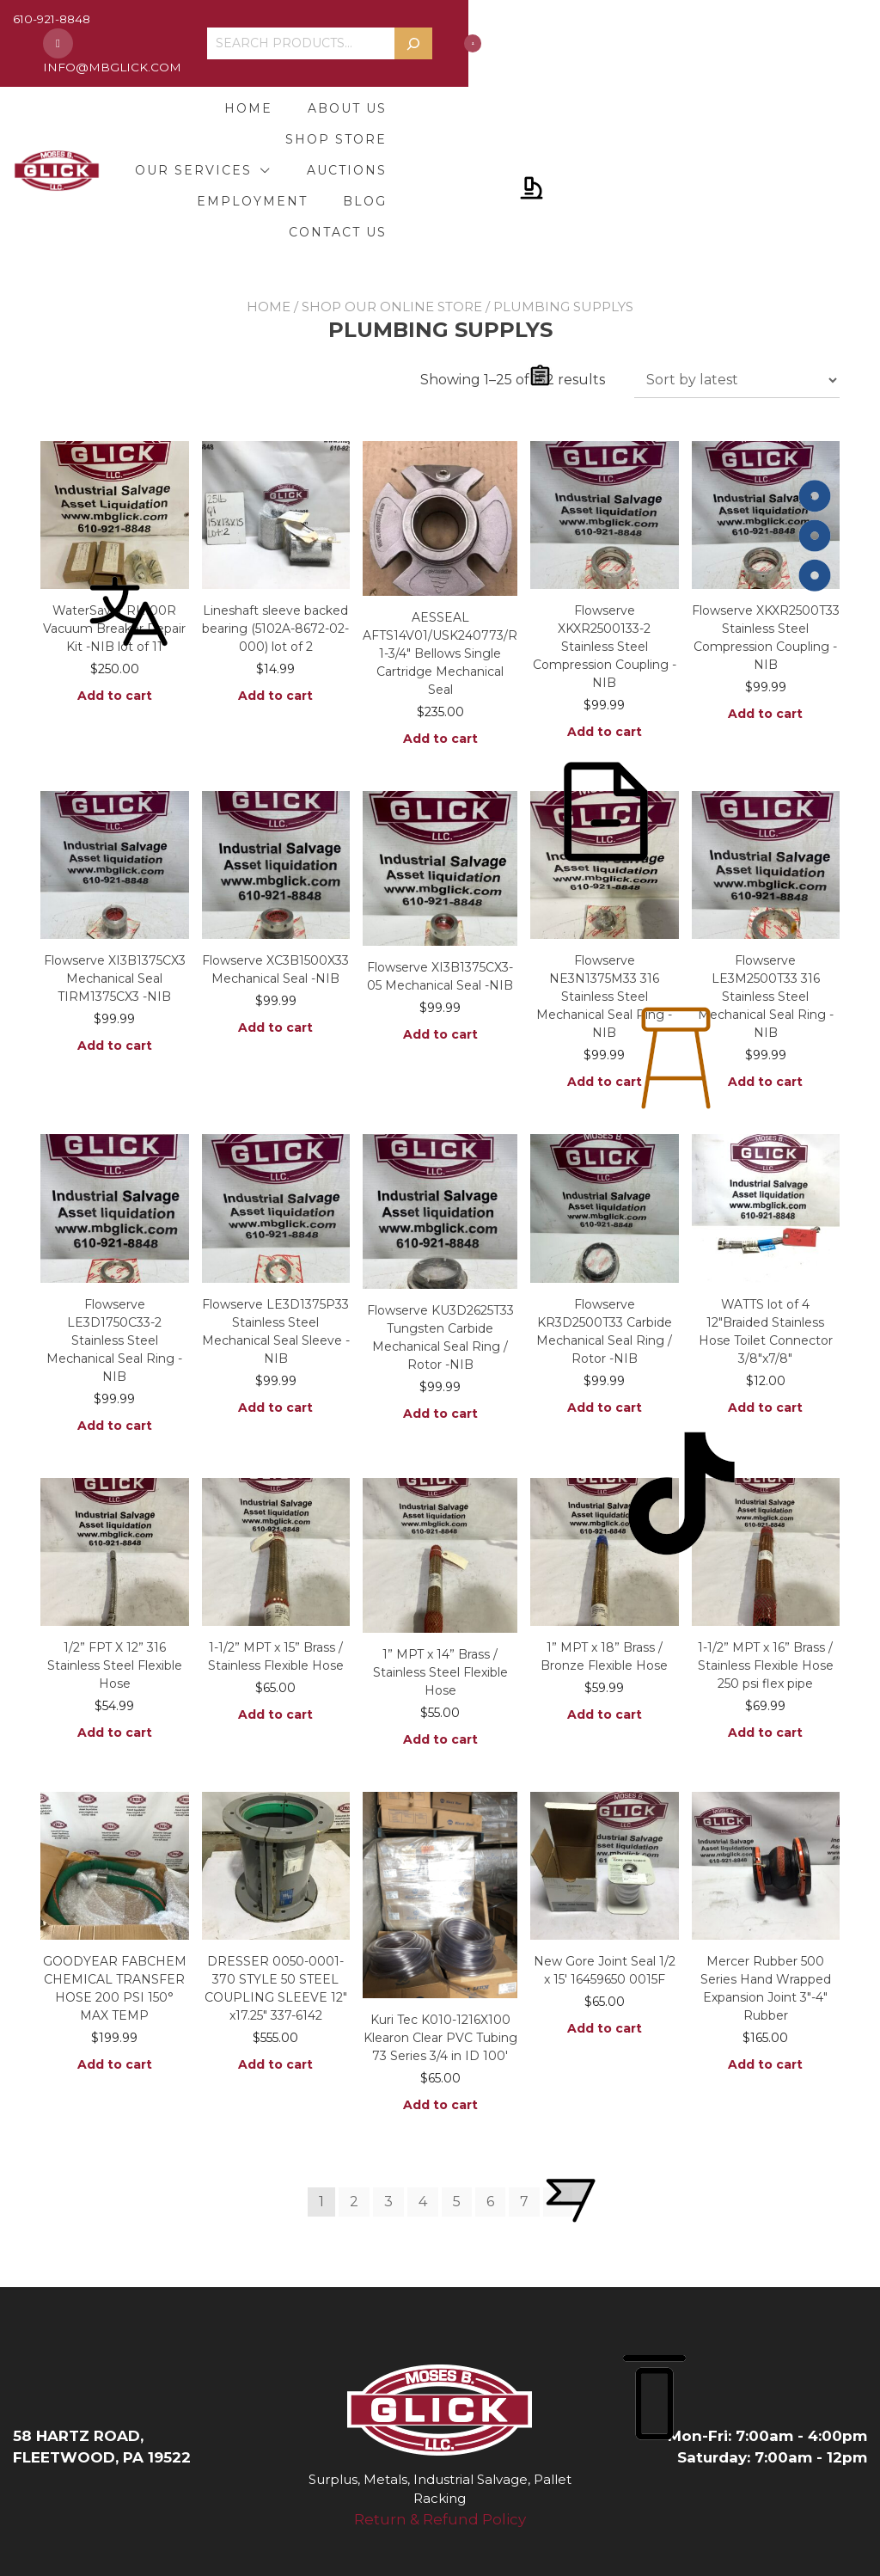 The width and height of the screenshot is (880, 2576). Describe the element at coordinates (815, 536) in the screenshot. I see `open more options menu` at that location.